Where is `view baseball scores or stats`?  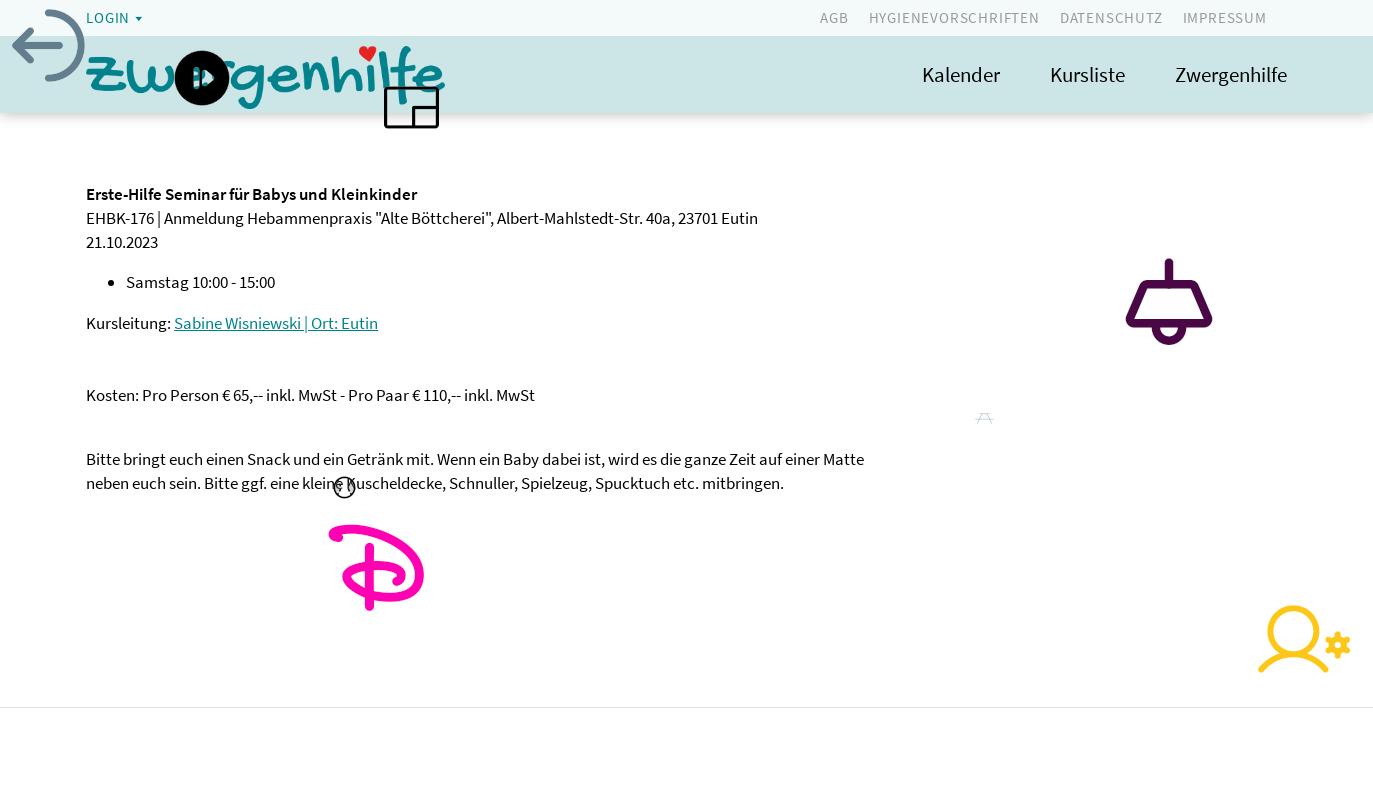
view baseball scores or stats is located at coordinates (344, 487).